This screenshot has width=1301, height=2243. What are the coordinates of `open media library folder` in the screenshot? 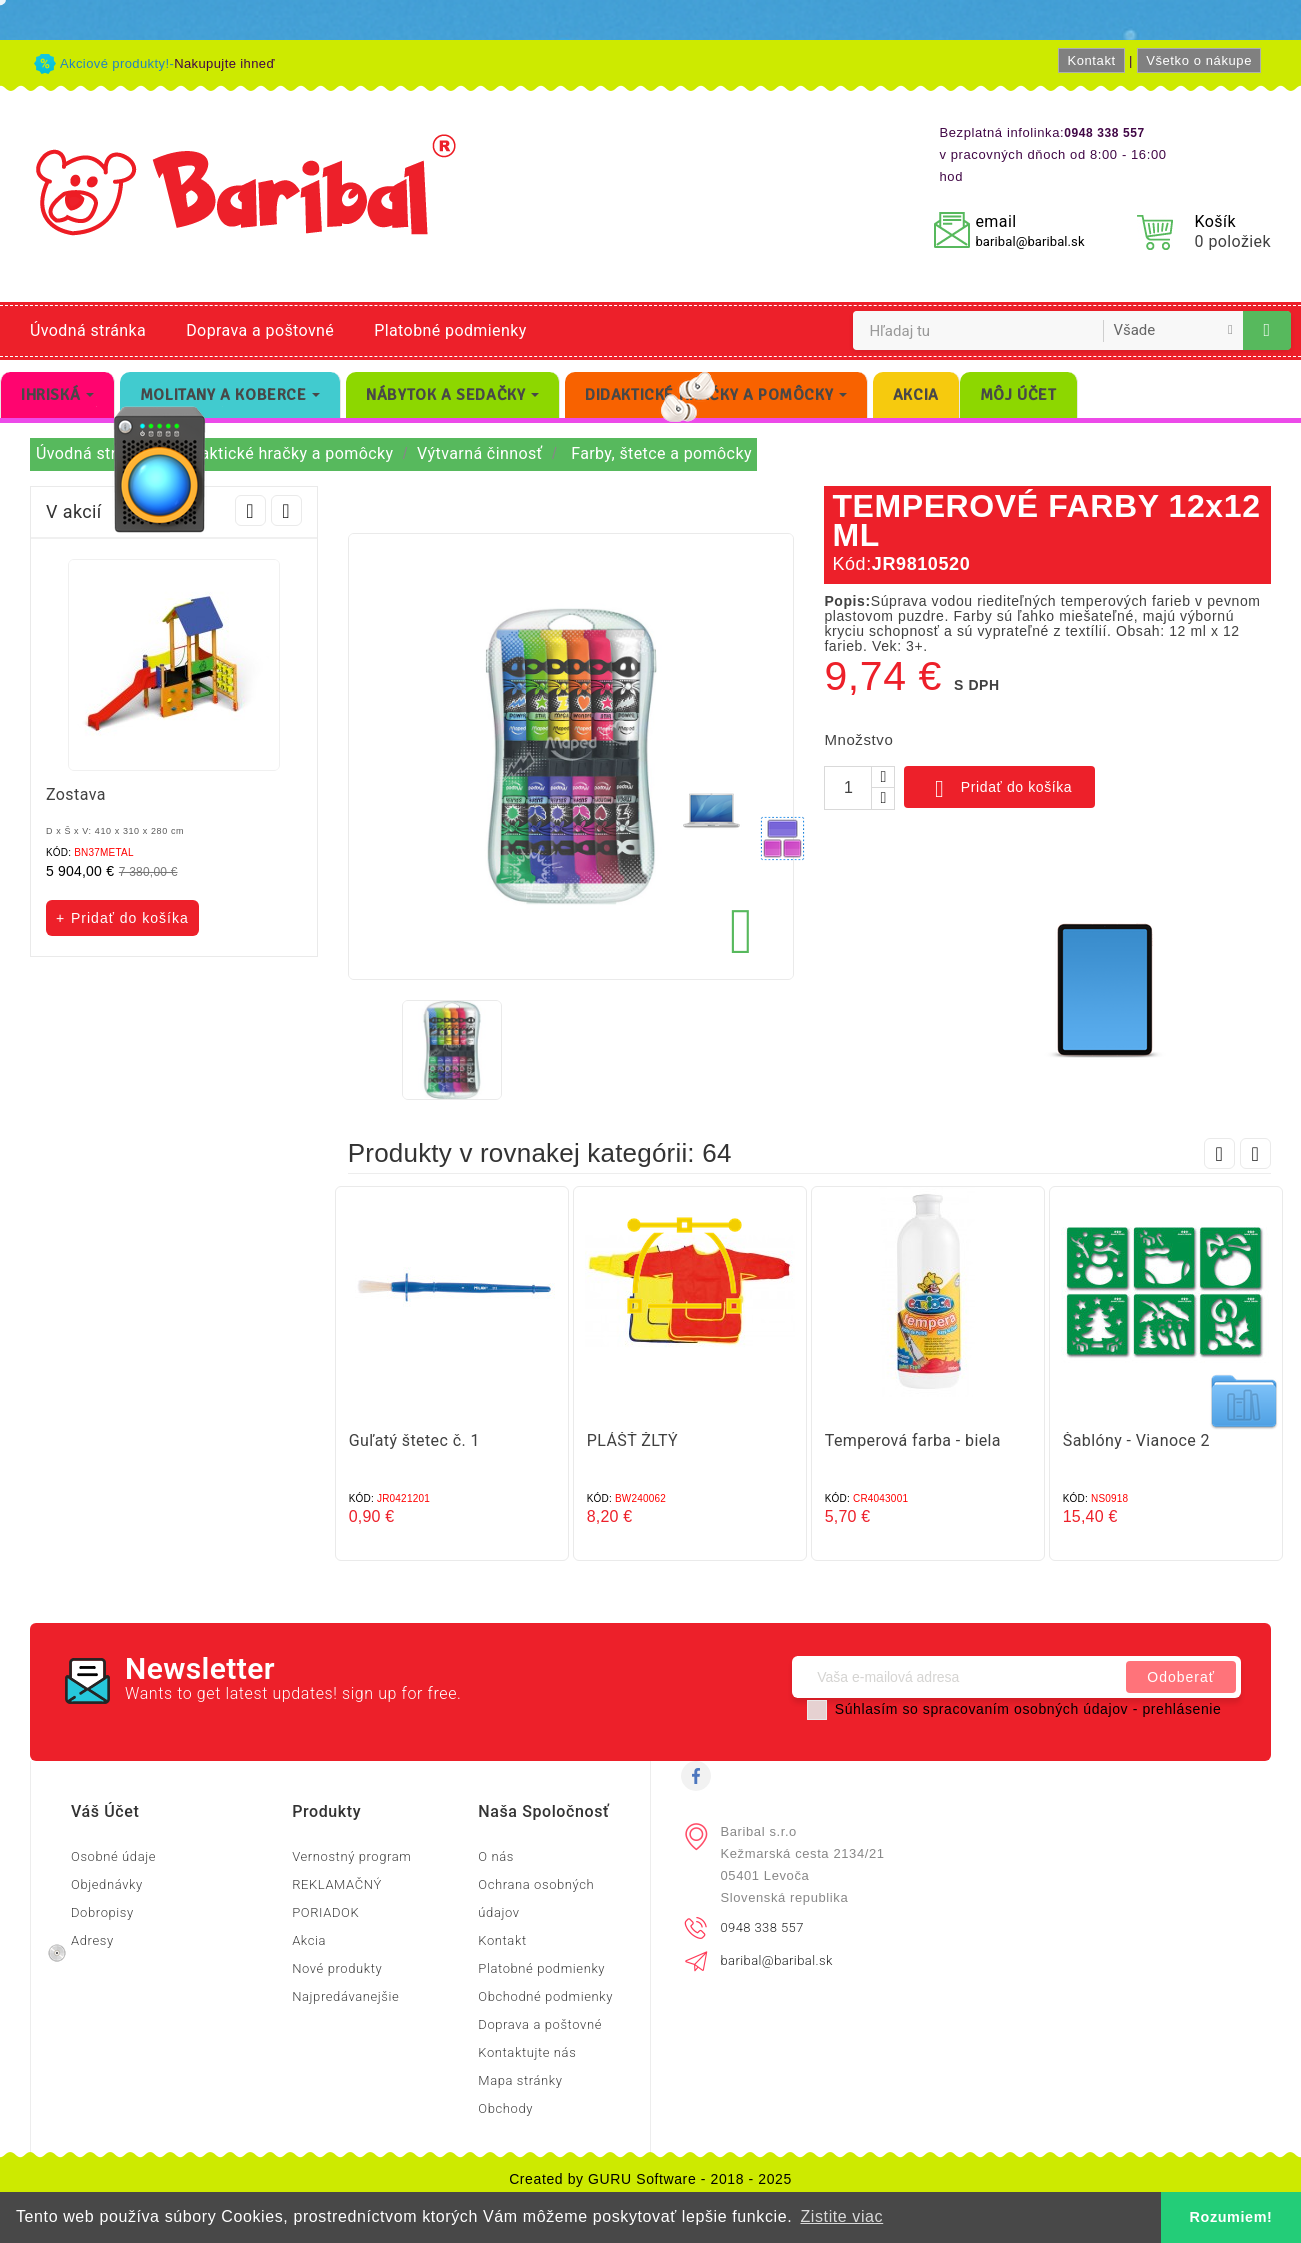 It's located at (1244, 1401).